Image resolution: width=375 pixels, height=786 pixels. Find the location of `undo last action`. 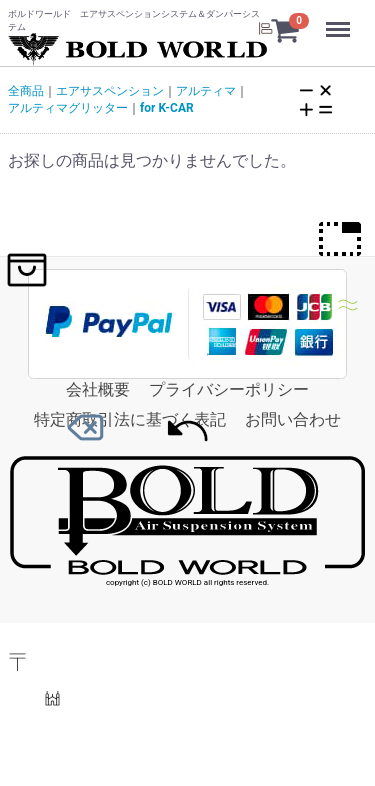

undo last action is located at coordinates (188, 429).